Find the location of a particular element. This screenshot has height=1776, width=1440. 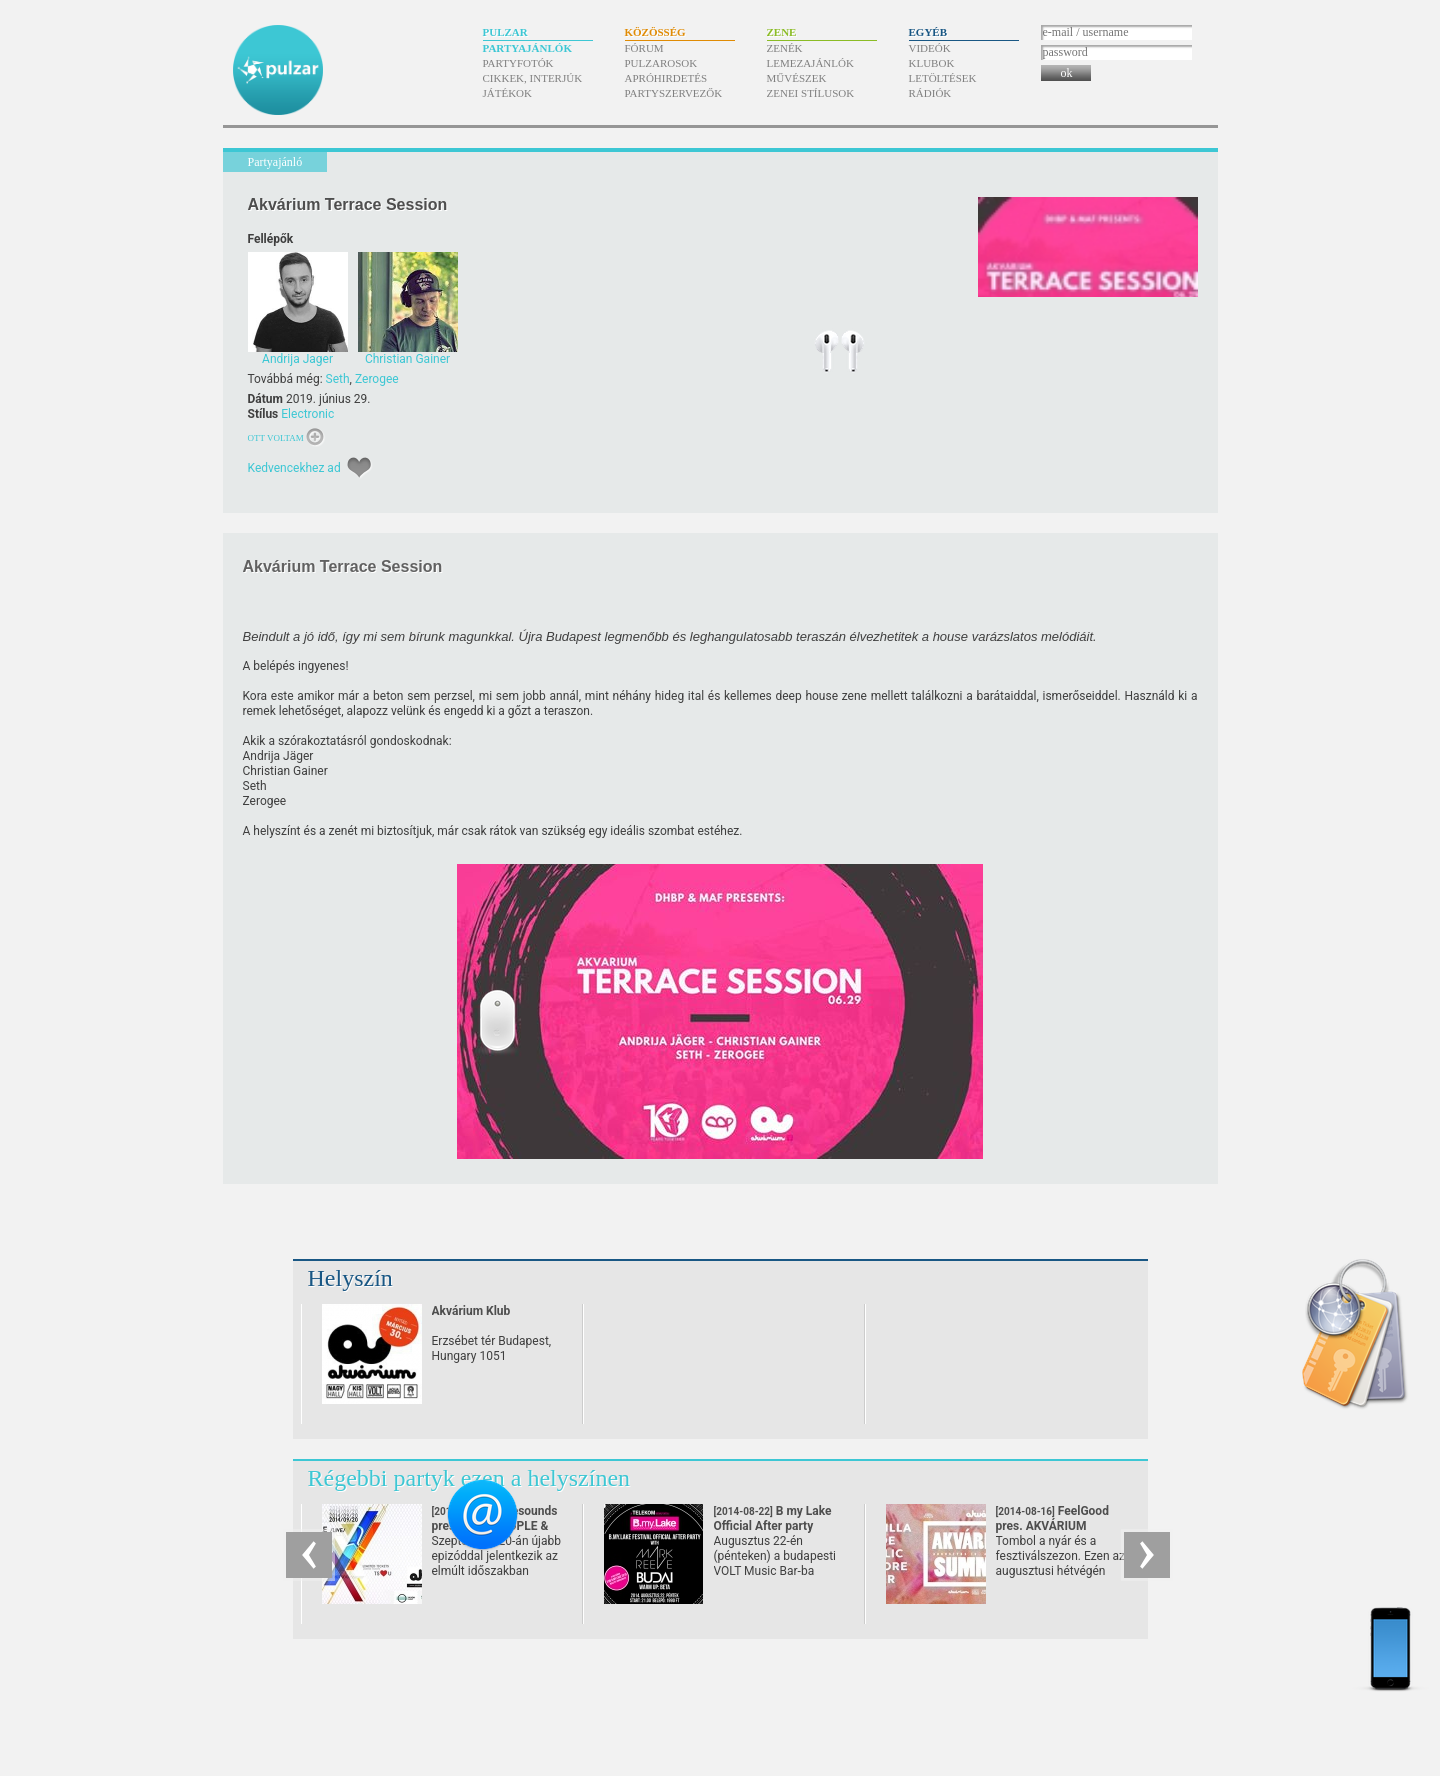

manage your internet accounts is located at coordinates (482, 1514).